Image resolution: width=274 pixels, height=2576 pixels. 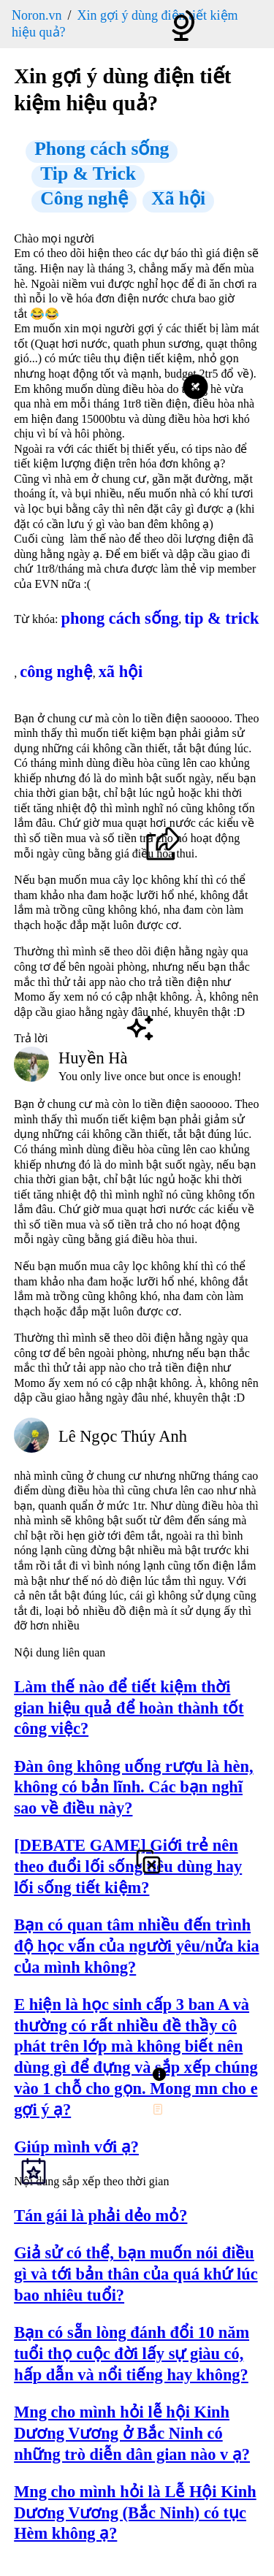 What do you see at coordinates (34, 2172) in the screenshot?
I see `view favorite or starred events` at bounding box center [34, 2172].